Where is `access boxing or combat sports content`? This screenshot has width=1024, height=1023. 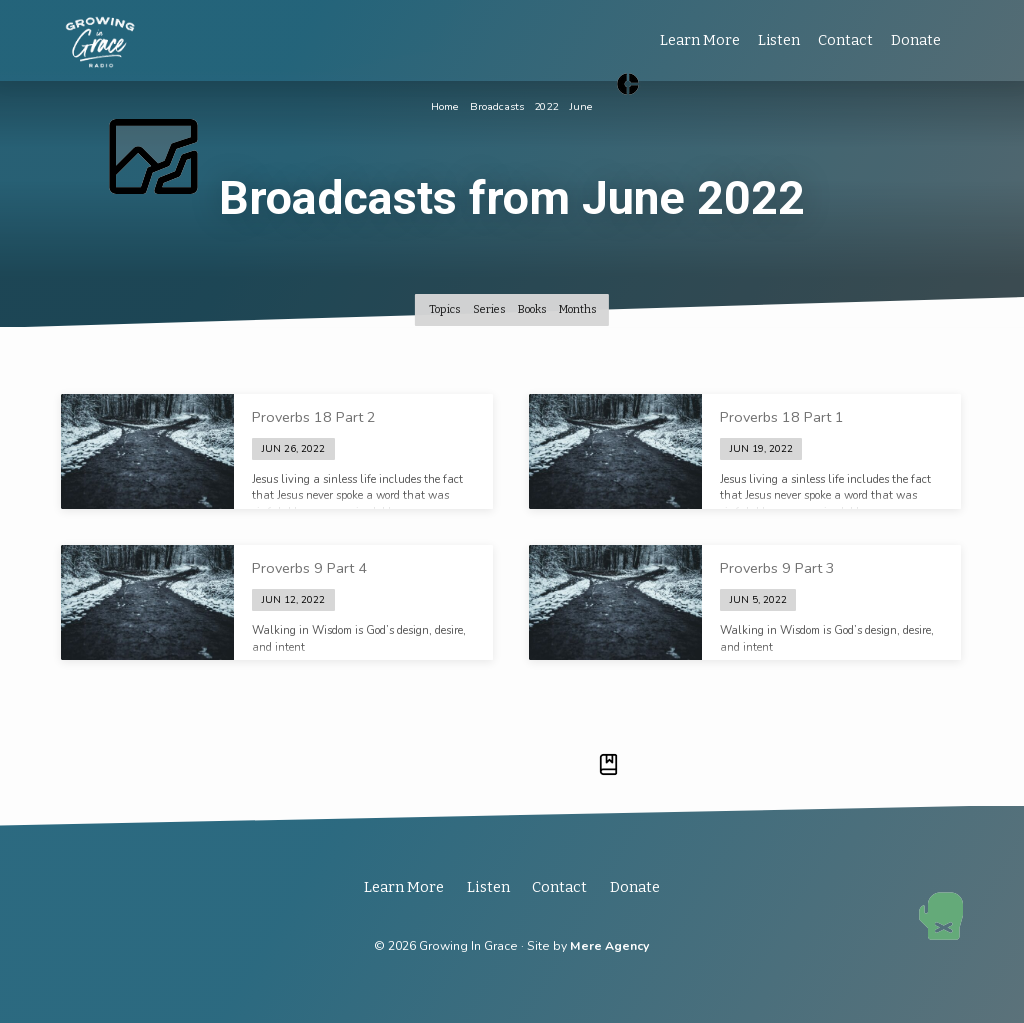
access boxing or combat sports content is located at coordinates (942, 917).